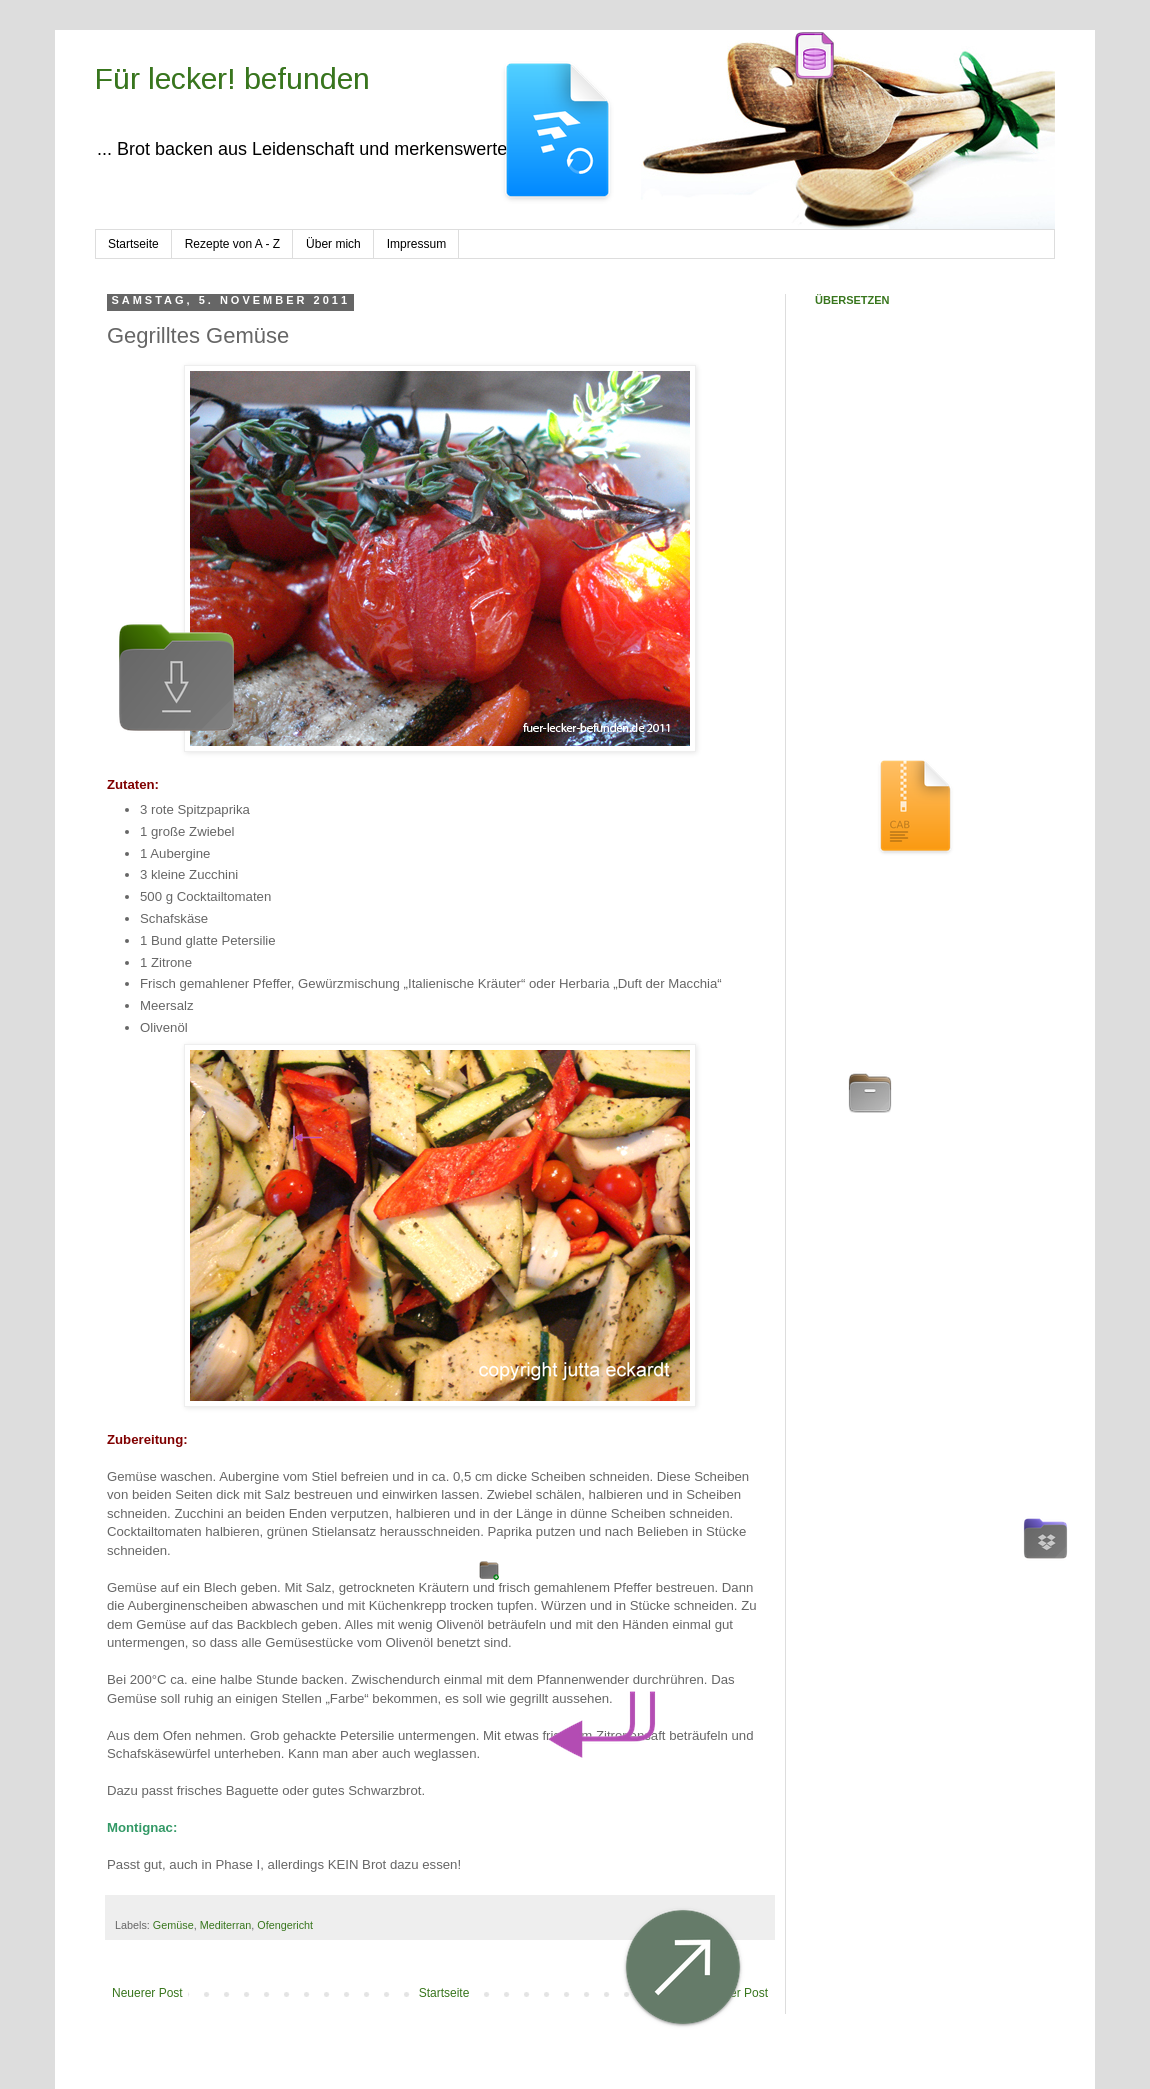 This screenshot has width=1150, height=2089. I want to click on libreoffice base database file, so click(814, 55).